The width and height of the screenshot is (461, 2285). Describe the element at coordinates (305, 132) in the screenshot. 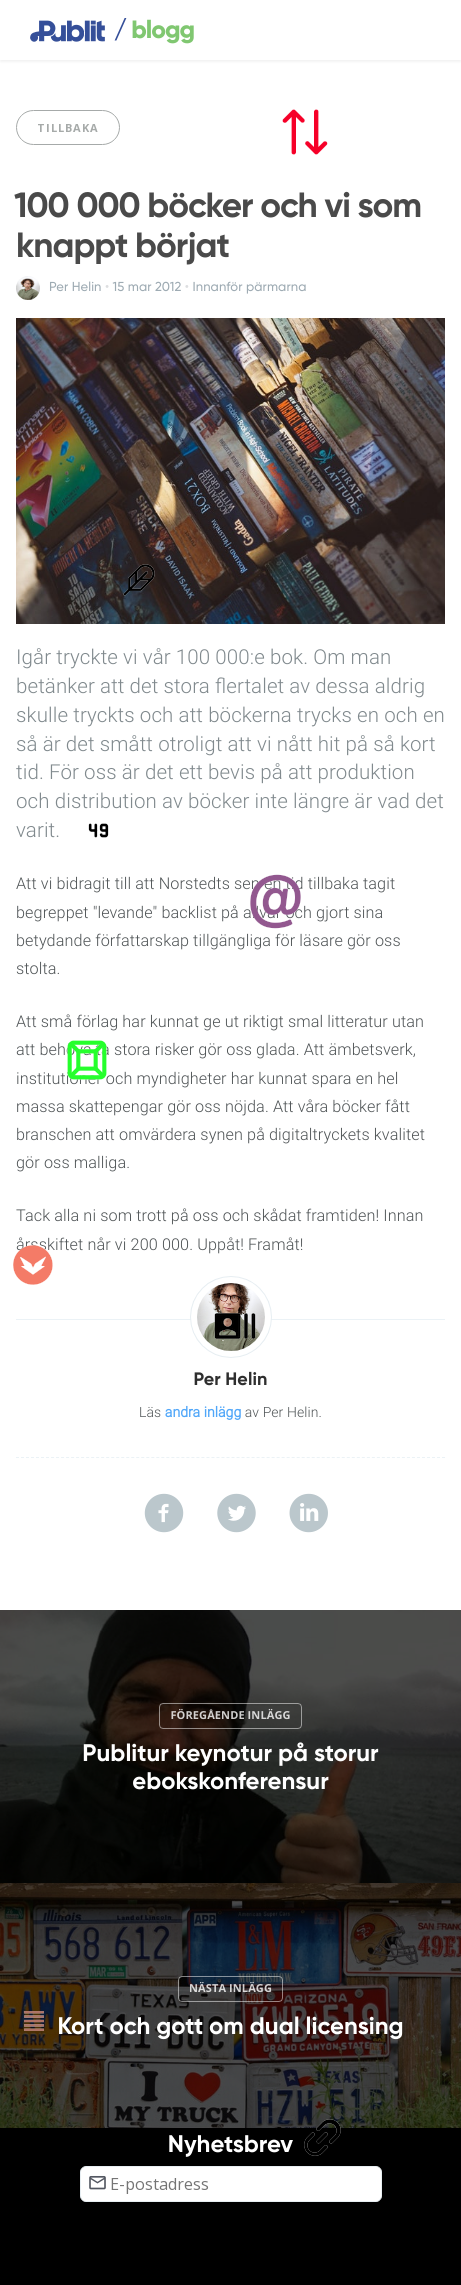

I see `sort items in ascending or descending order` at that location.